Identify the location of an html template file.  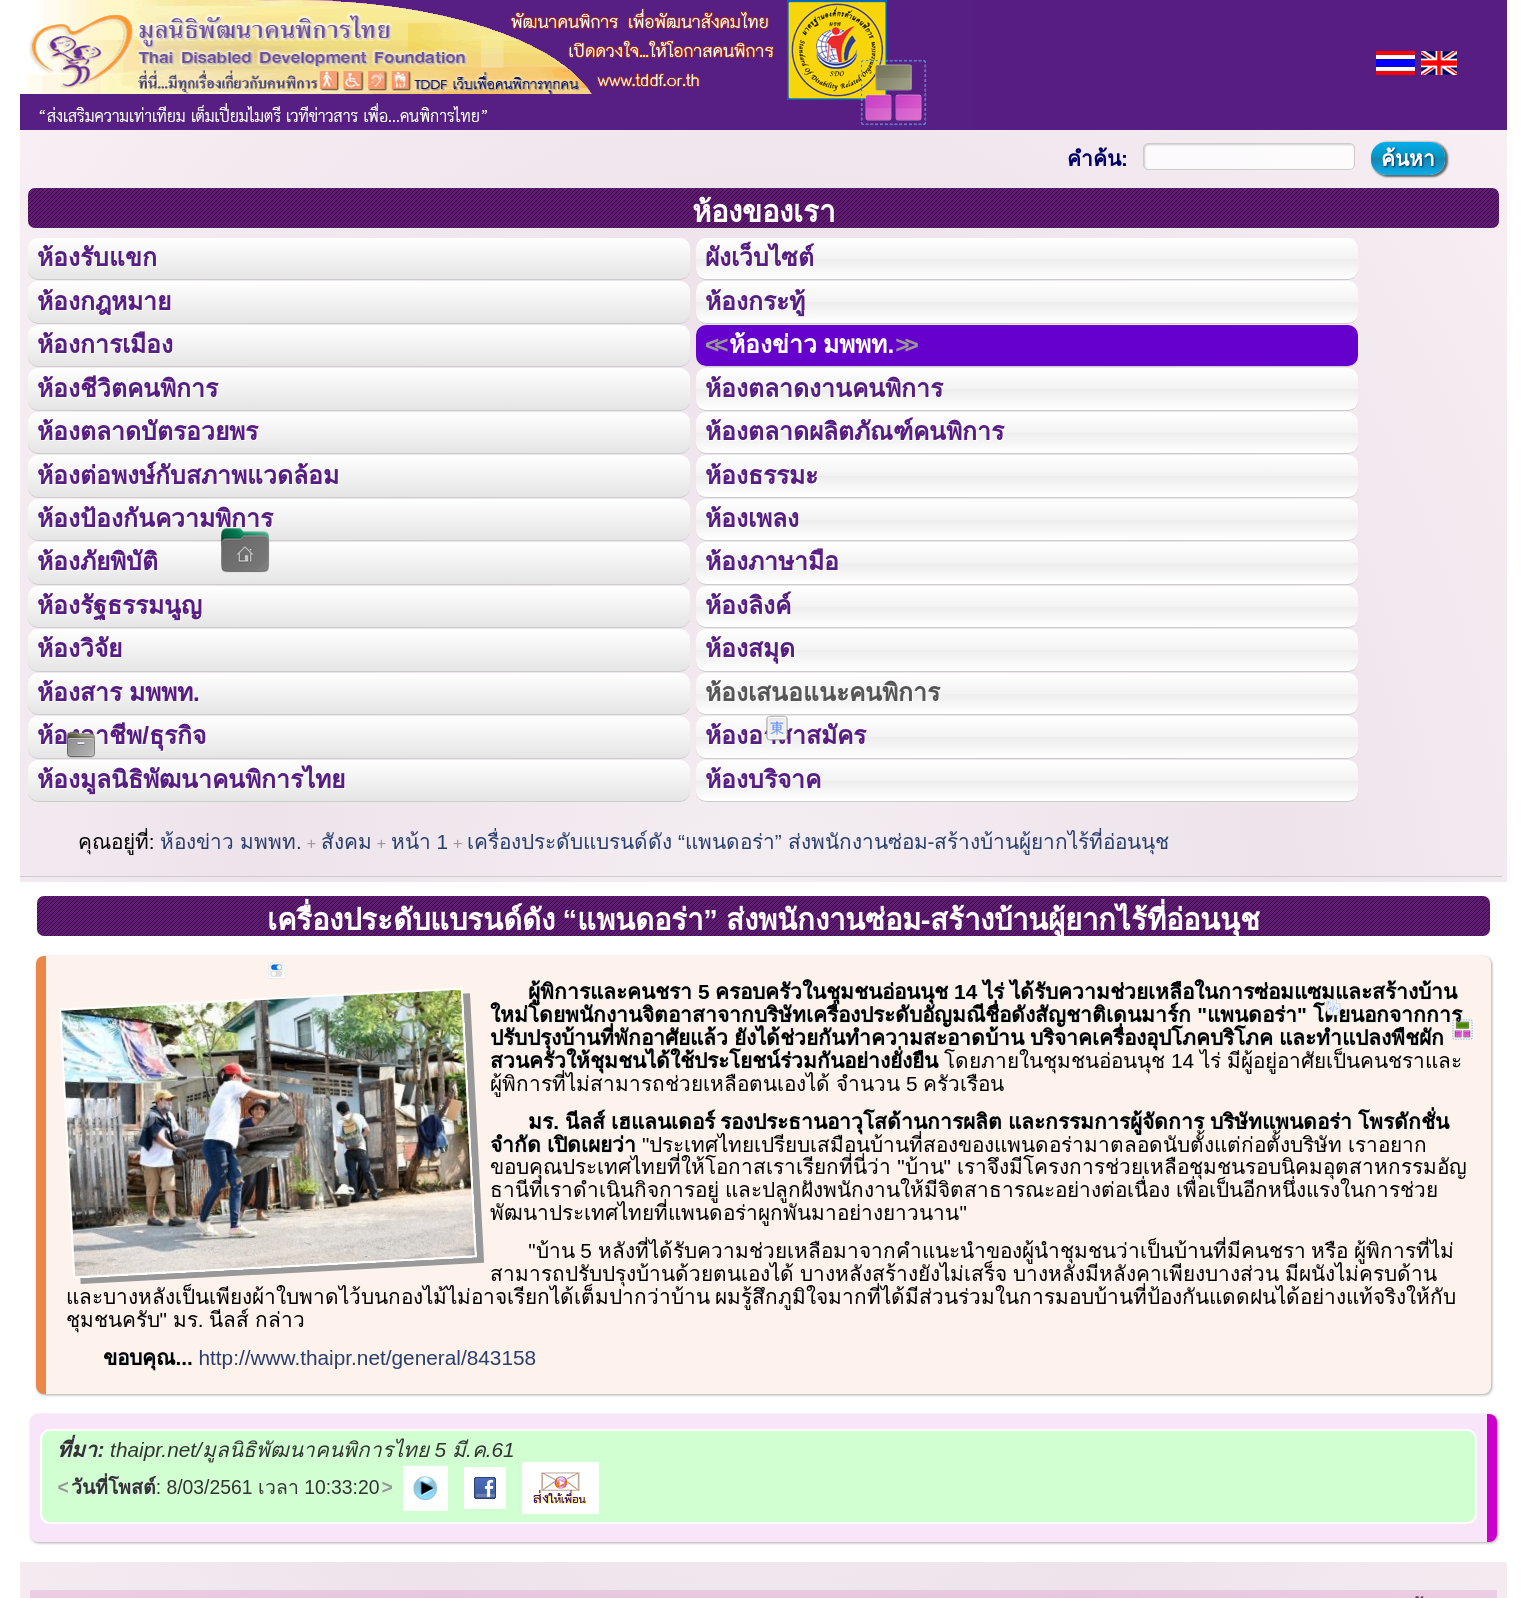
(1333, 1007).